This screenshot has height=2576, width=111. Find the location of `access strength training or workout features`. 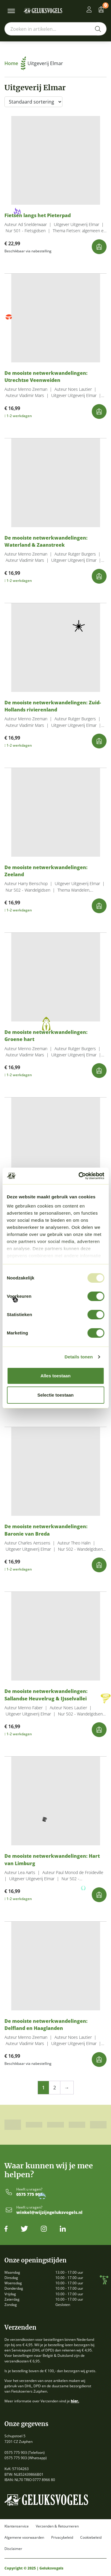

access strength training or workout features is located at coordinates (104, 2280).